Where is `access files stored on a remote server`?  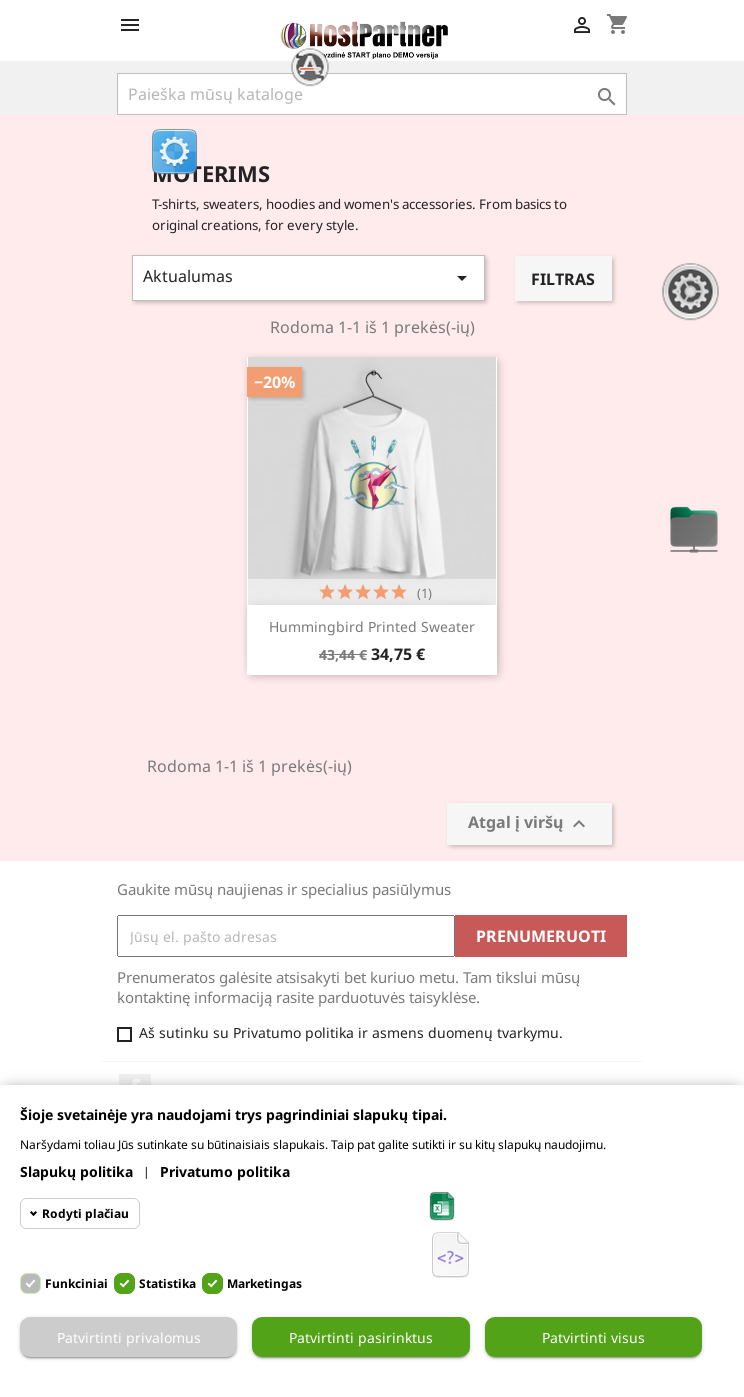 access files stored on a remote server is located at coordinates (694, 529).